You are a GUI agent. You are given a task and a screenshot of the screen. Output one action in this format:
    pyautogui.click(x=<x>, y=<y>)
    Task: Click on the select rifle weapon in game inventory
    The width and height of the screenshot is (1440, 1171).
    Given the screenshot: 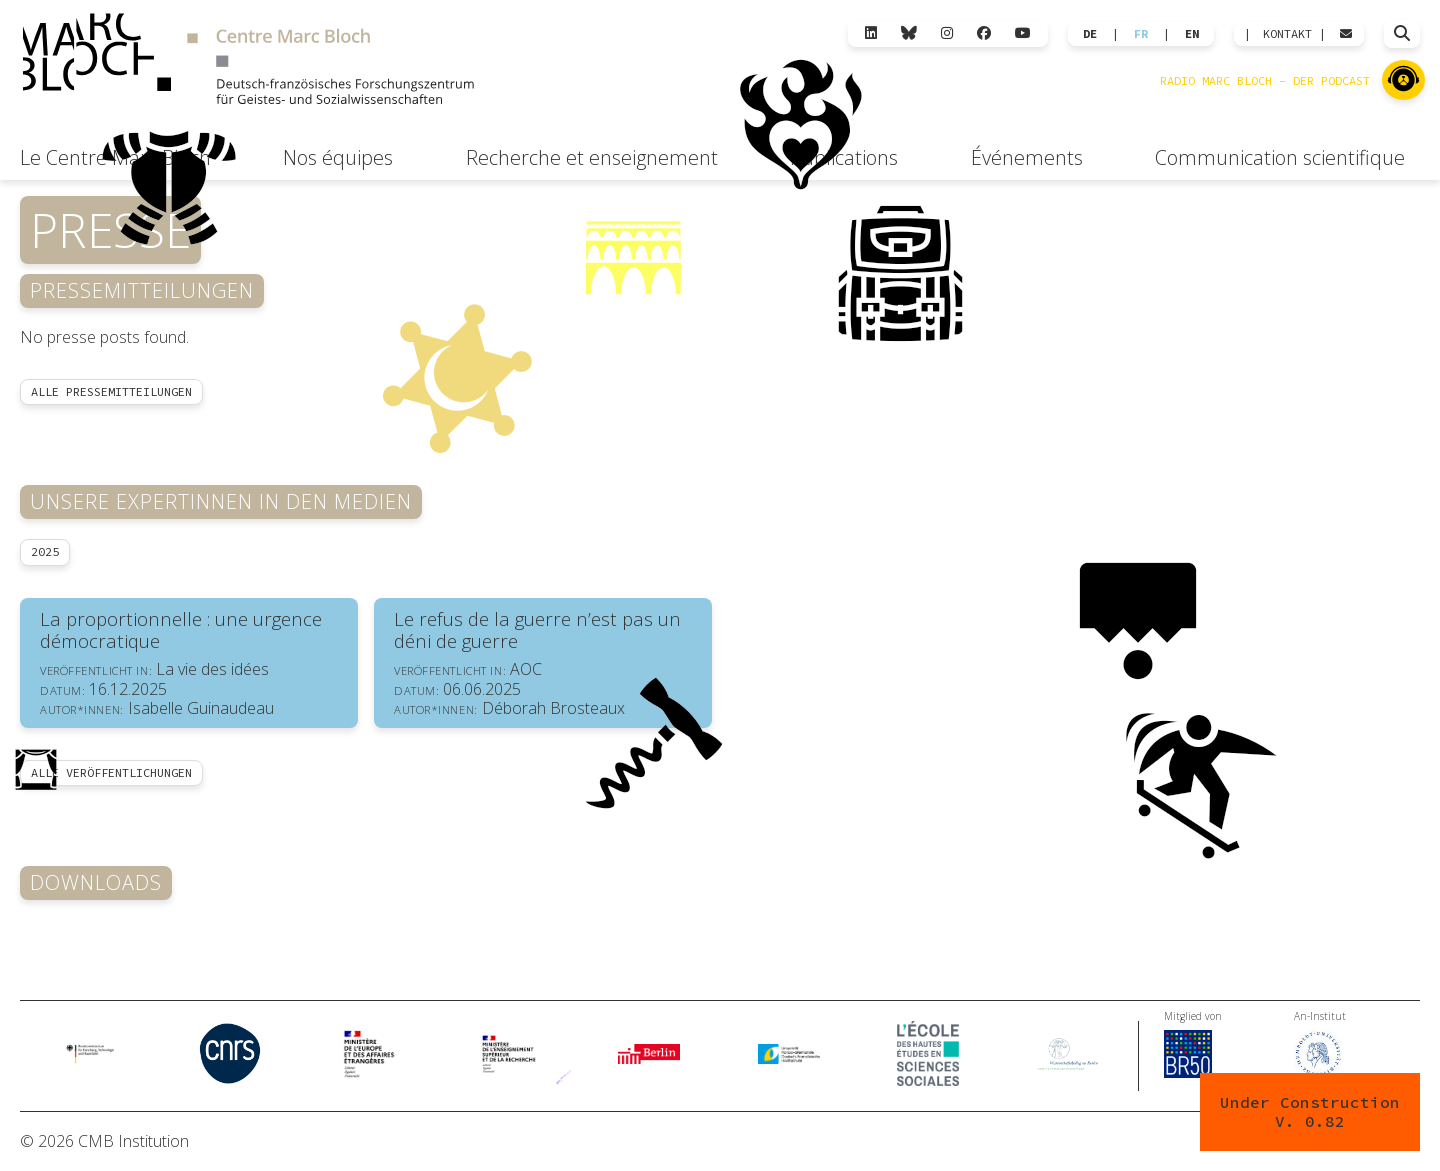 What is the action you would take?
    pyautogui.click(x=563, y=1077)
    